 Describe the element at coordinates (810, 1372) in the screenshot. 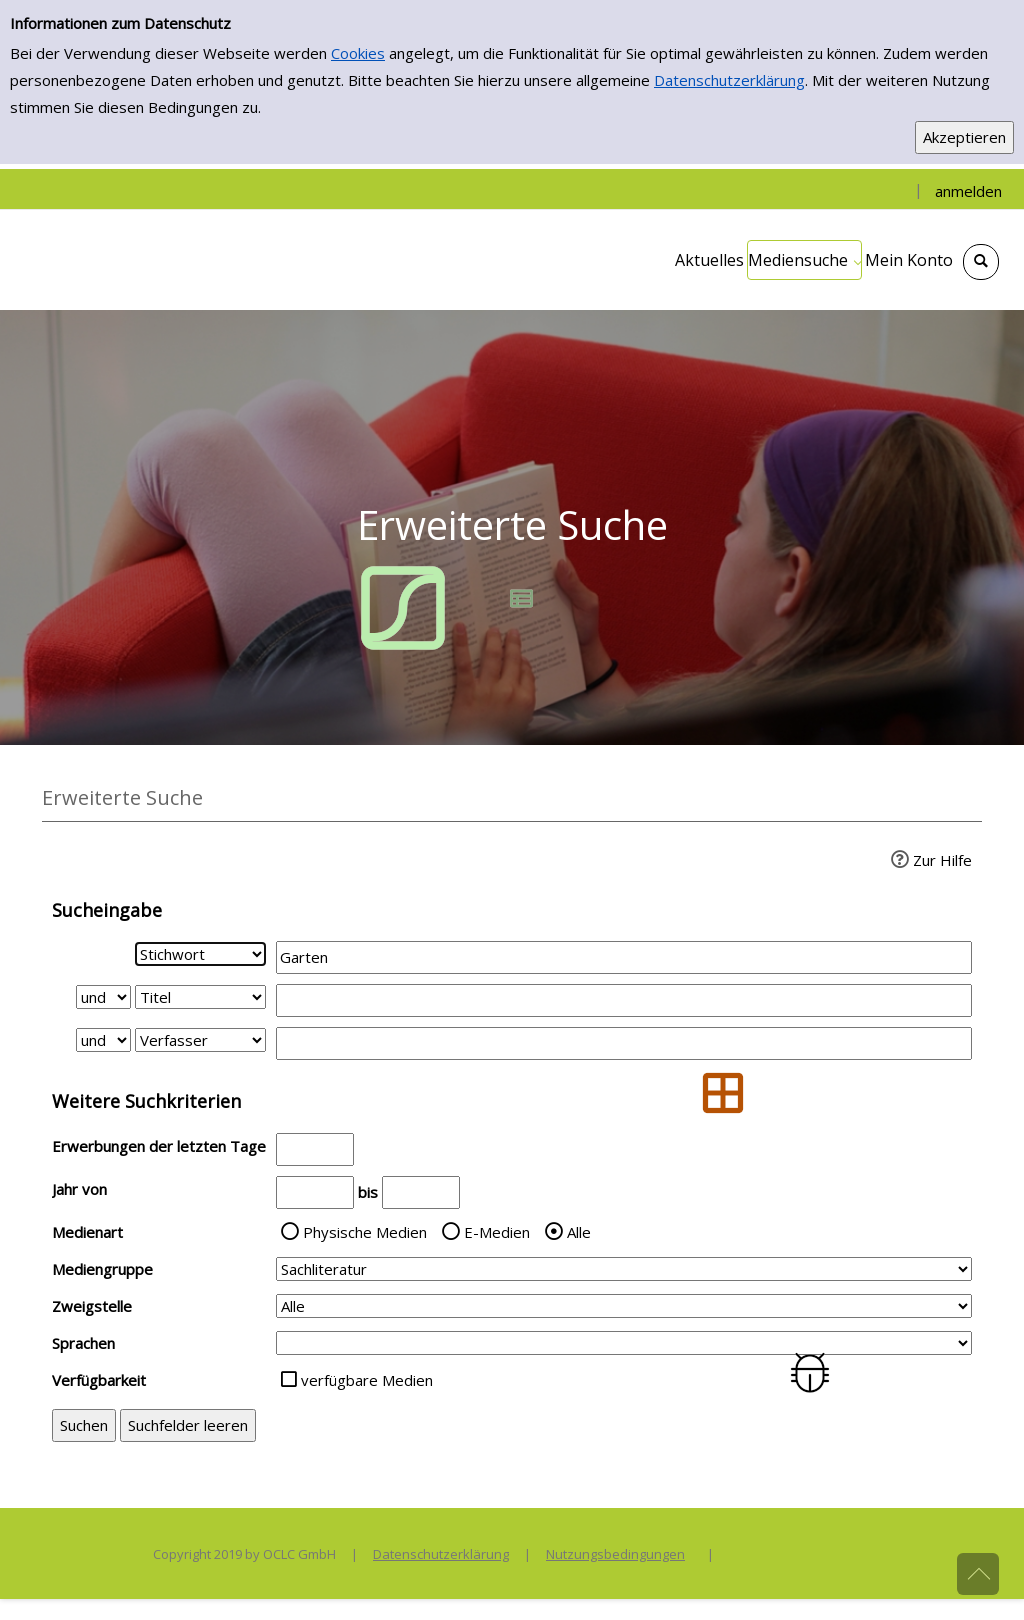

I see `report a bug or issue` at that location.